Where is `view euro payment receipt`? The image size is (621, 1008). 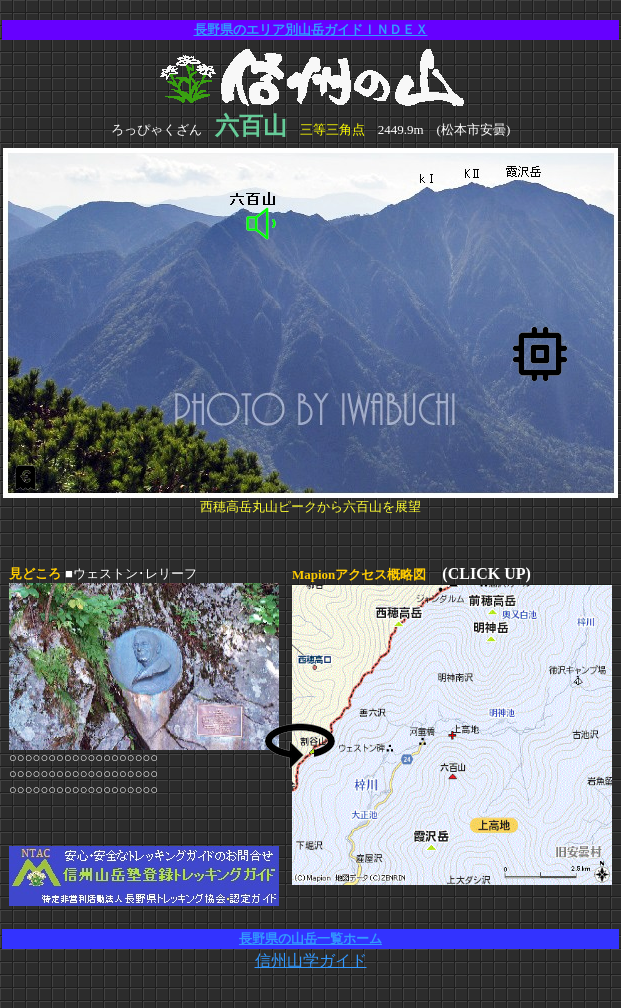
view euro payment receipt is located at coordinates (25, 477).